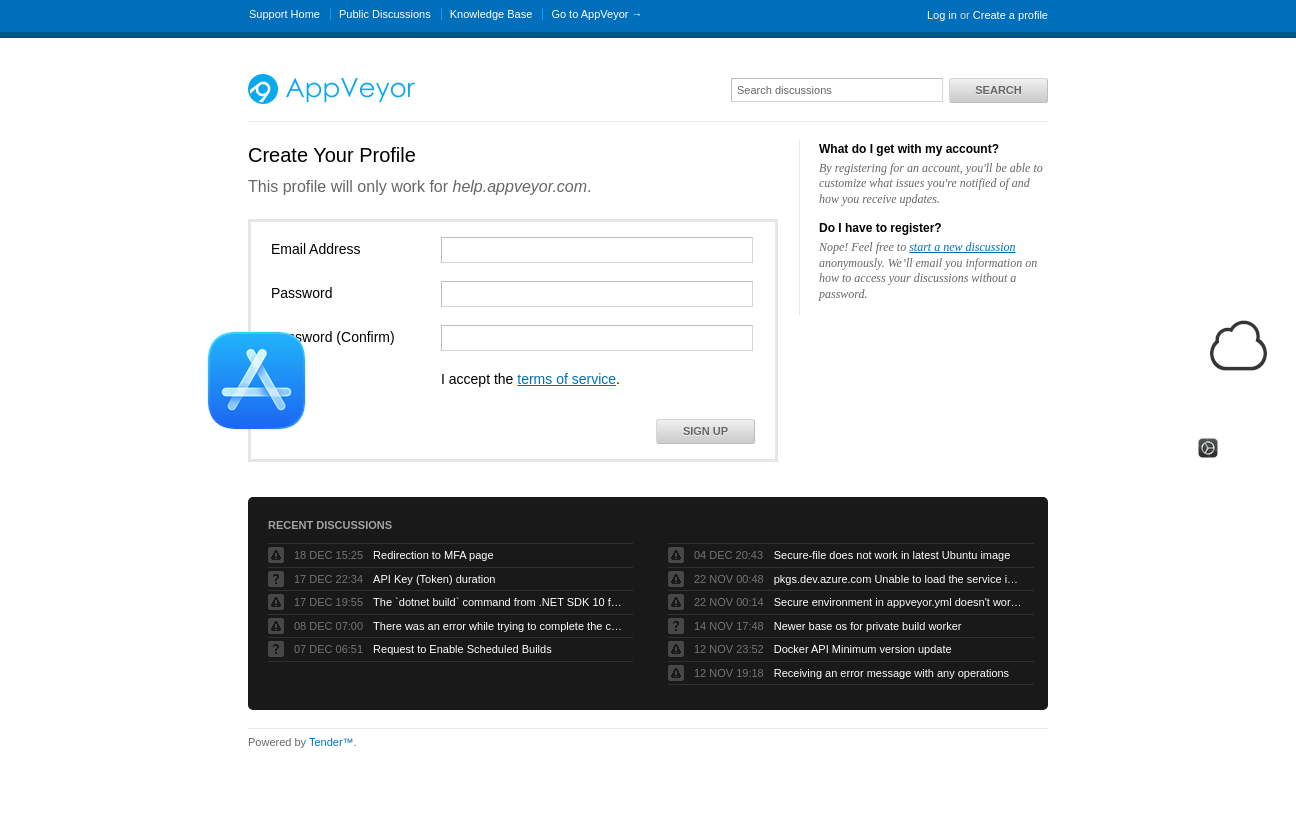 The image size is (1296, 813). Describe the element at coordinates (1208, 448) in the screenshot. I see `default application icon placeholder` at that location.